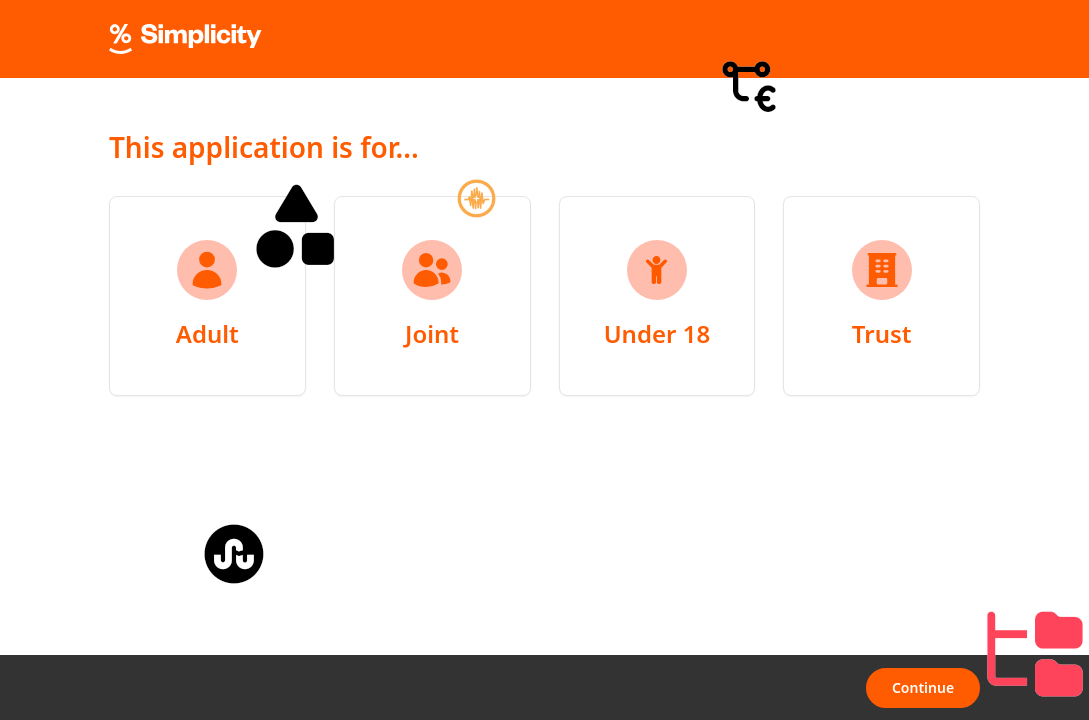 The image size is (1089, 720). I want to click on browse folder hierarchy, so click(1035, 654).